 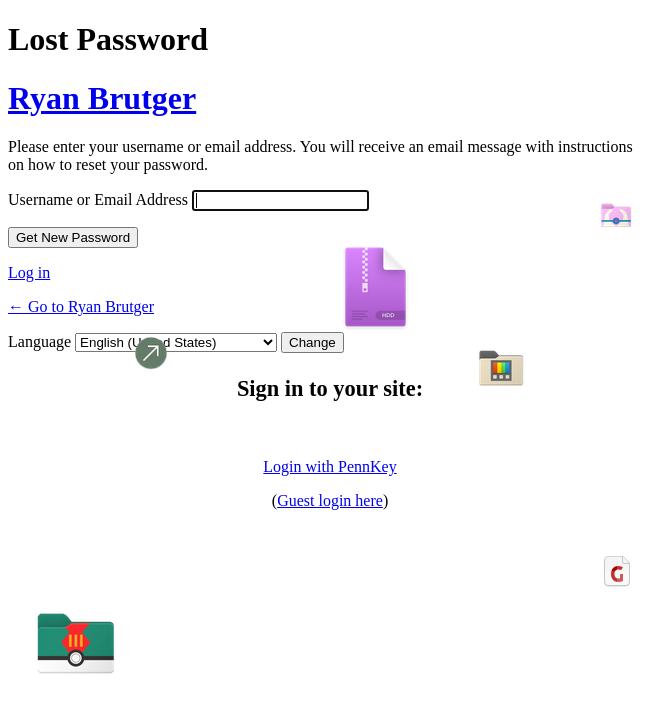 I want to click on a G-code file used for CNC or 3D printing instructions, so click(x=617, y=571).